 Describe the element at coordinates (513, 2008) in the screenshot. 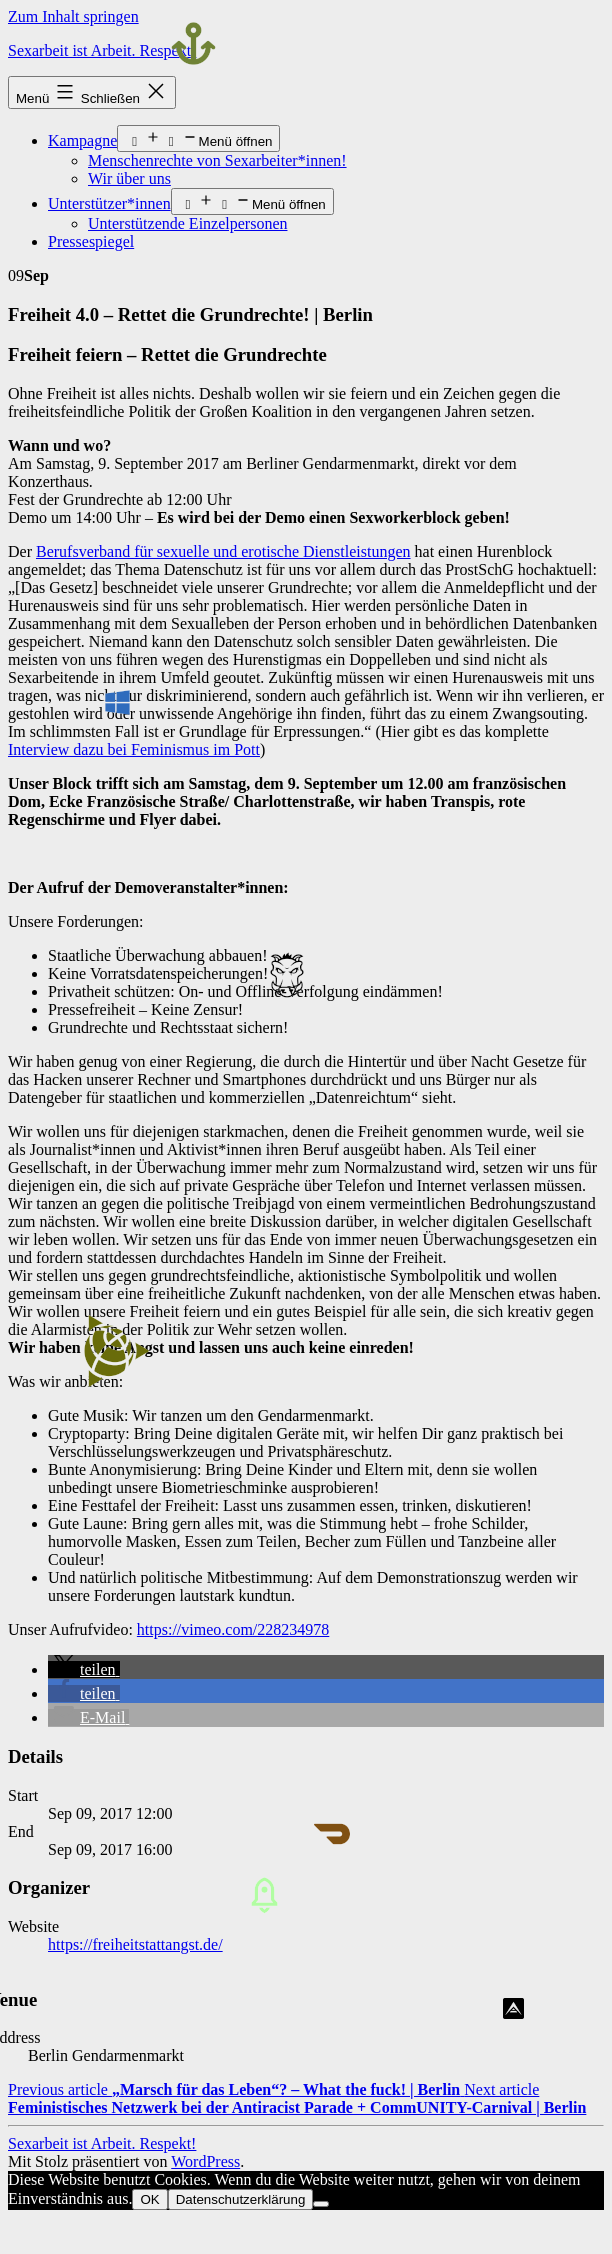

I see `ark ecosystem logo` at that location.